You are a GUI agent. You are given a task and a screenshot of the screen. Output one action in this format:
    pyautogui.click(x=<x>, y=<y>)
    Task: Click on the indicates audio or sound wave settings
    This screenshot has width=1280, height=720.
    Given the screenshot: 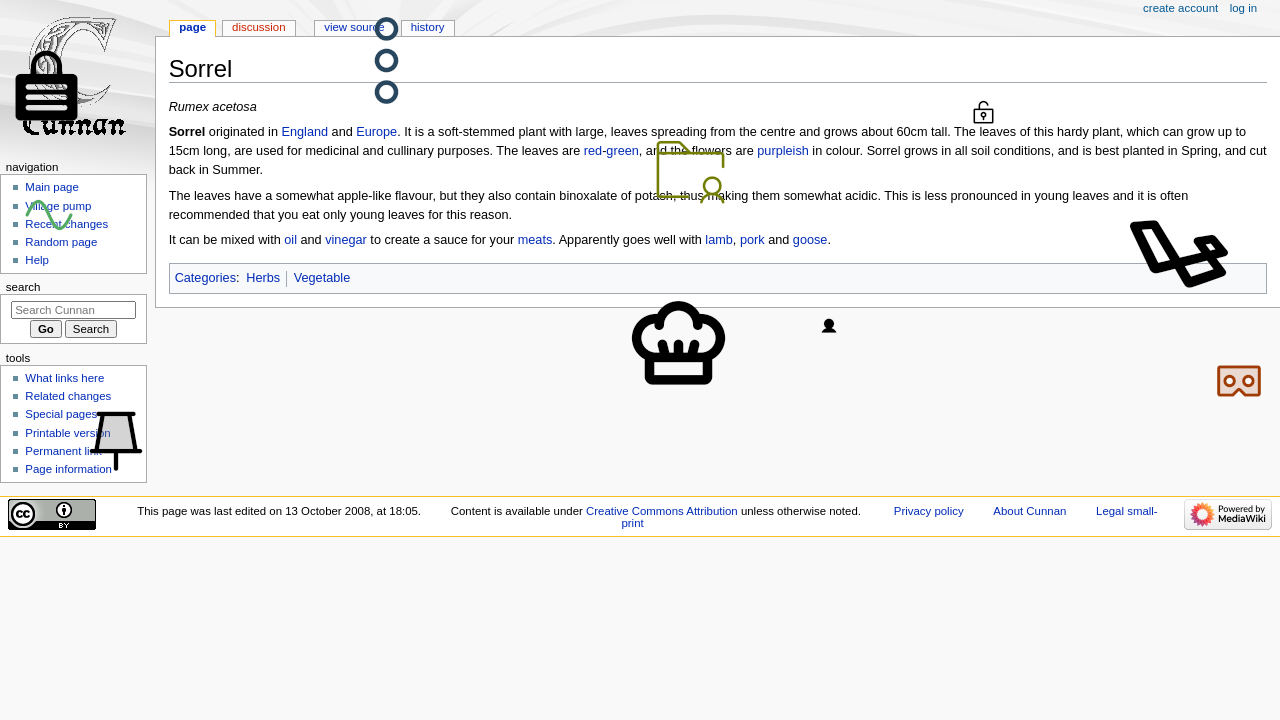 What is the action you would take?
    pyautogui.click(x=49, y=215)
    